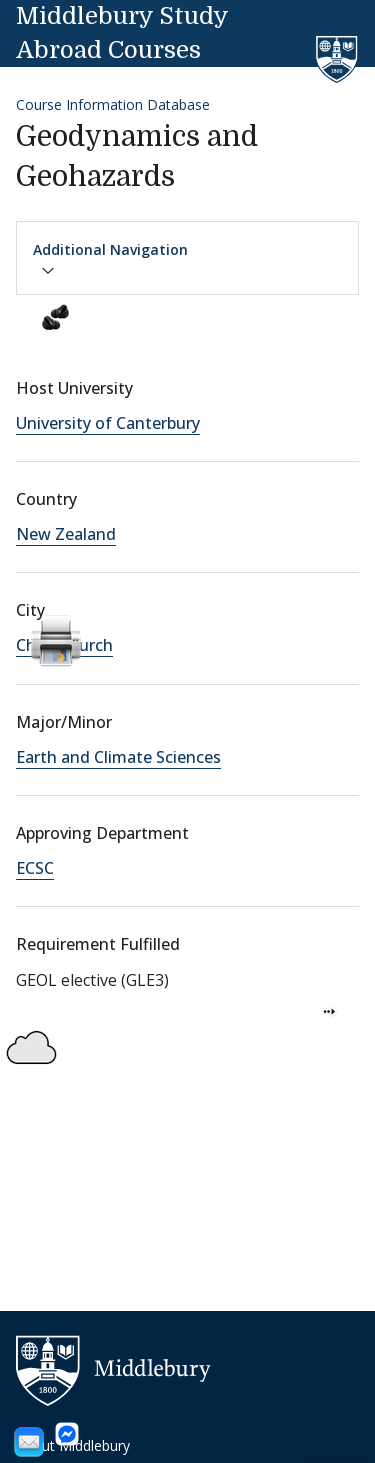  What do you see at coordinates (29, 1442) in the screenshot?
I see `open the mail app` at bounding box center [29, 1442].